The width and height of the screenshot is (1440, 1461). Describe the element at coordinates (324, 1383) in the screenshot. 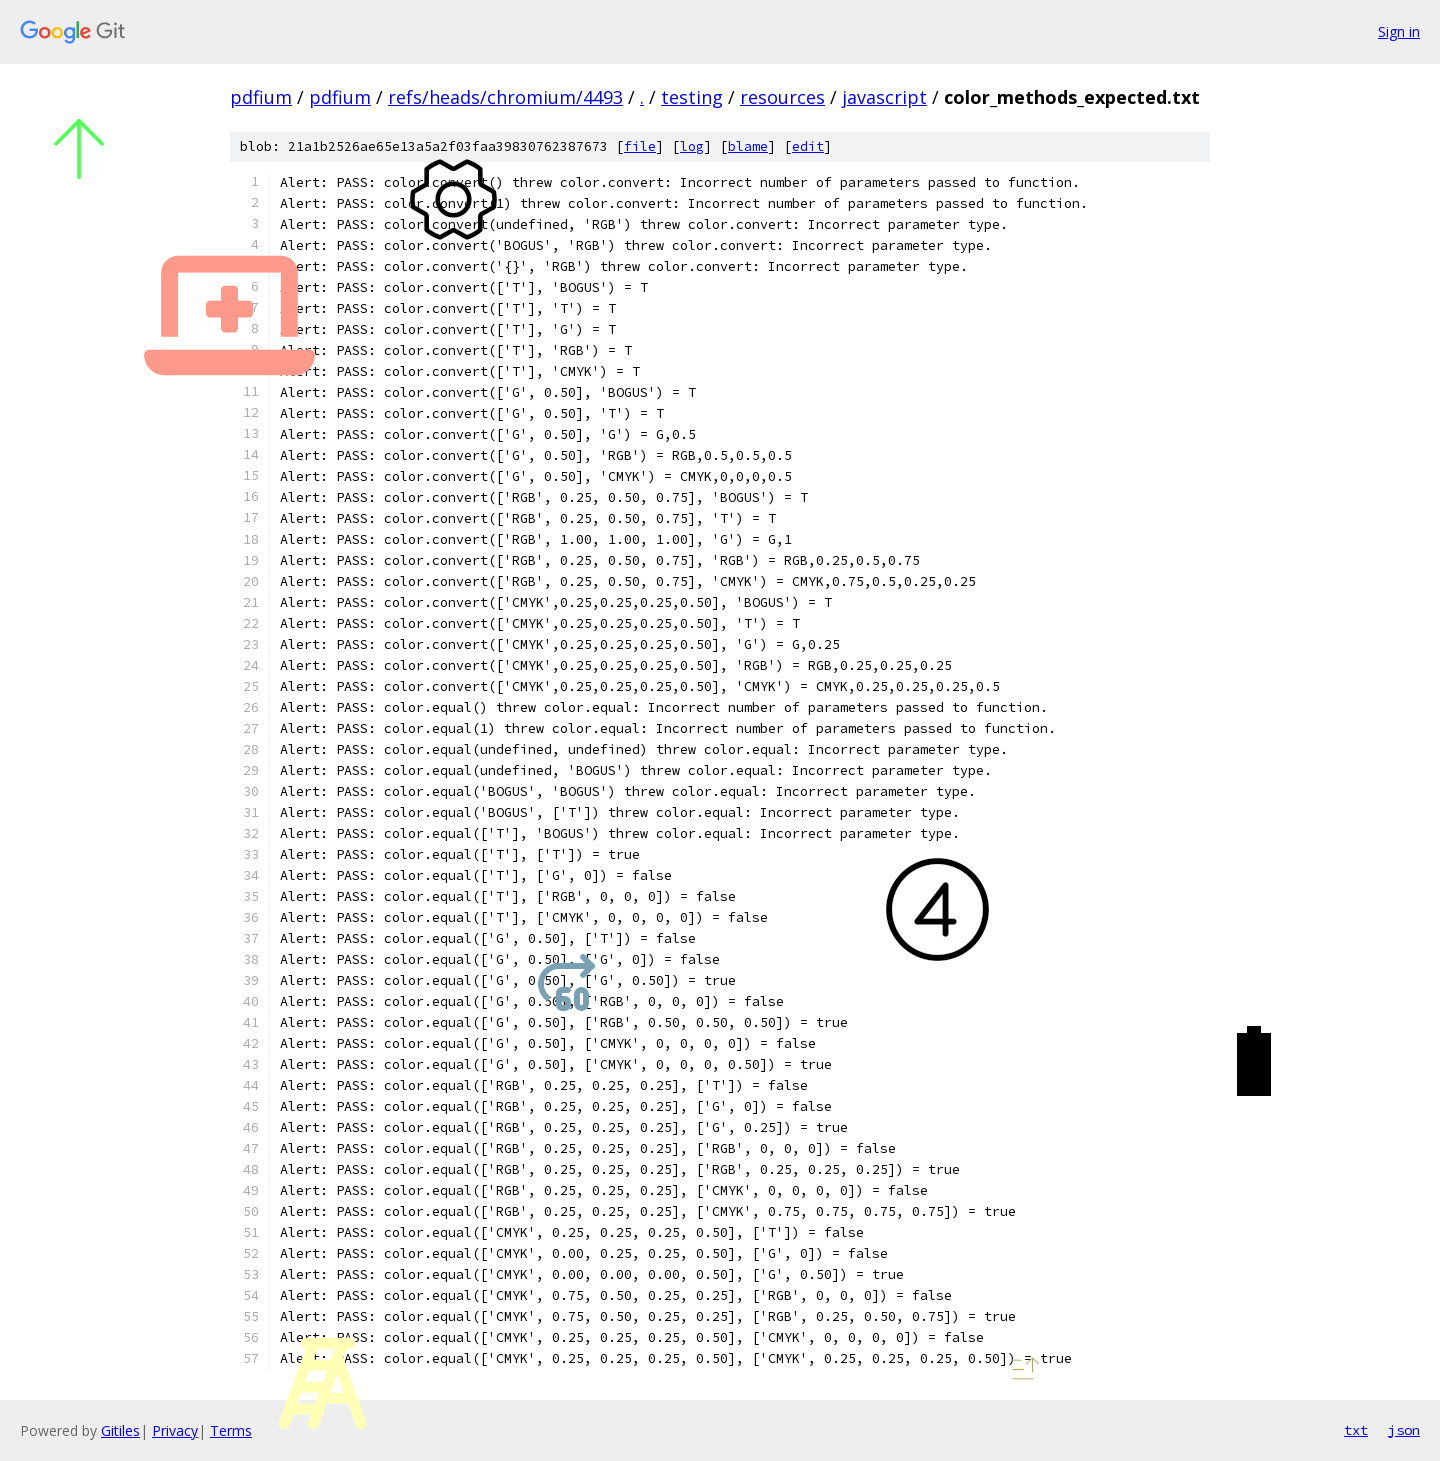

I see `access tools or equipment section` at that location.